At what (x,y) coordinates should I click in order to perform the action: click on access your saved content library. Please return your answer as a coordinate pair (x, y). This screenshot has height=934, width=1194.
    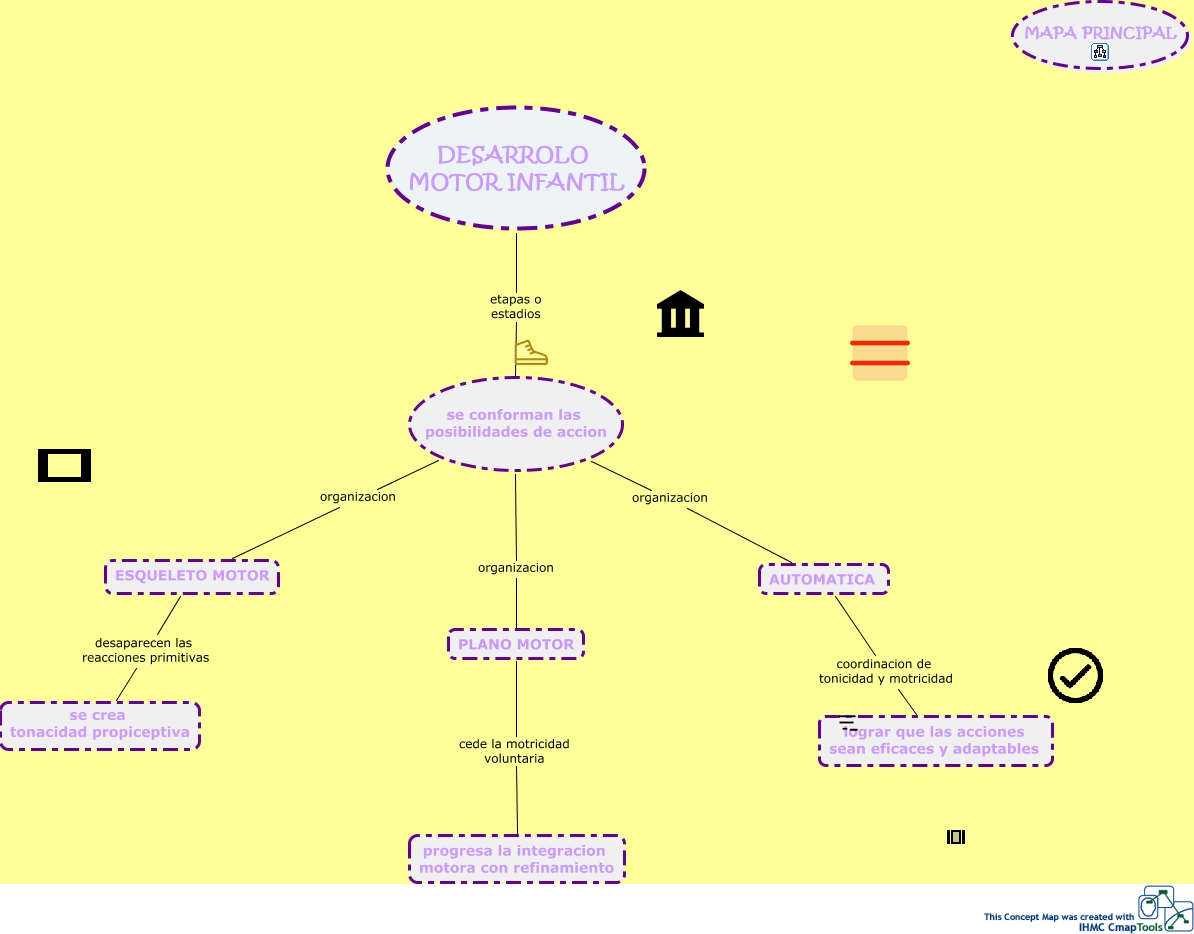
    Looking at the image, I should click on (680, 313).